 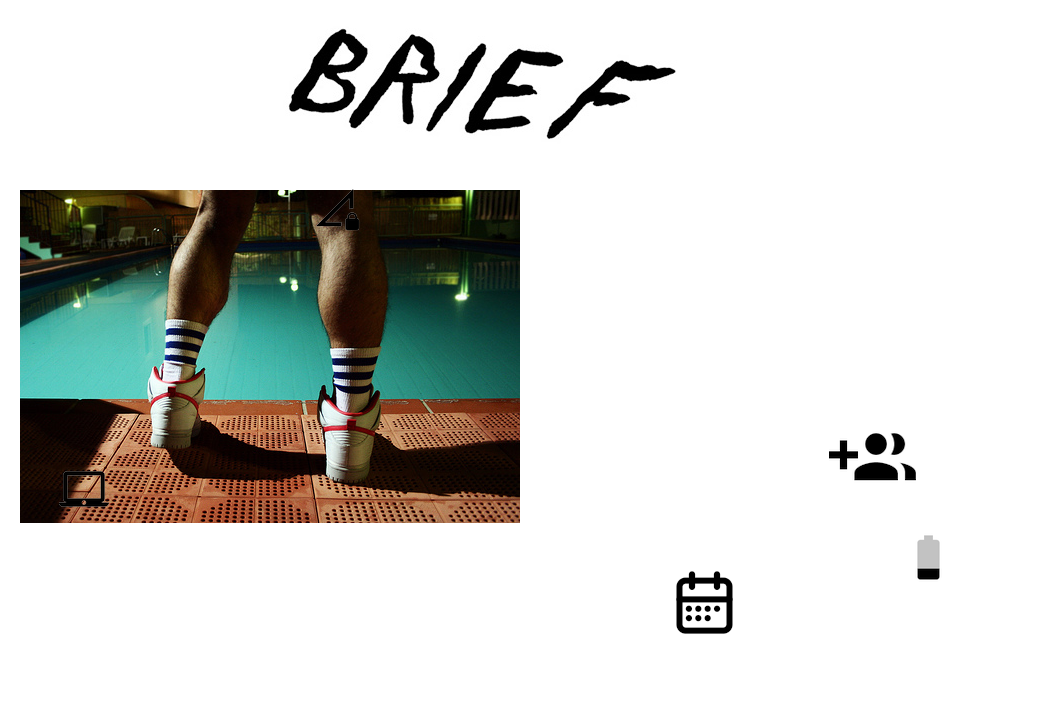 What do you see at coordinates (872, 458) in the screenshot?
I see `add a new member to a group` at bounding box center [872, 458].